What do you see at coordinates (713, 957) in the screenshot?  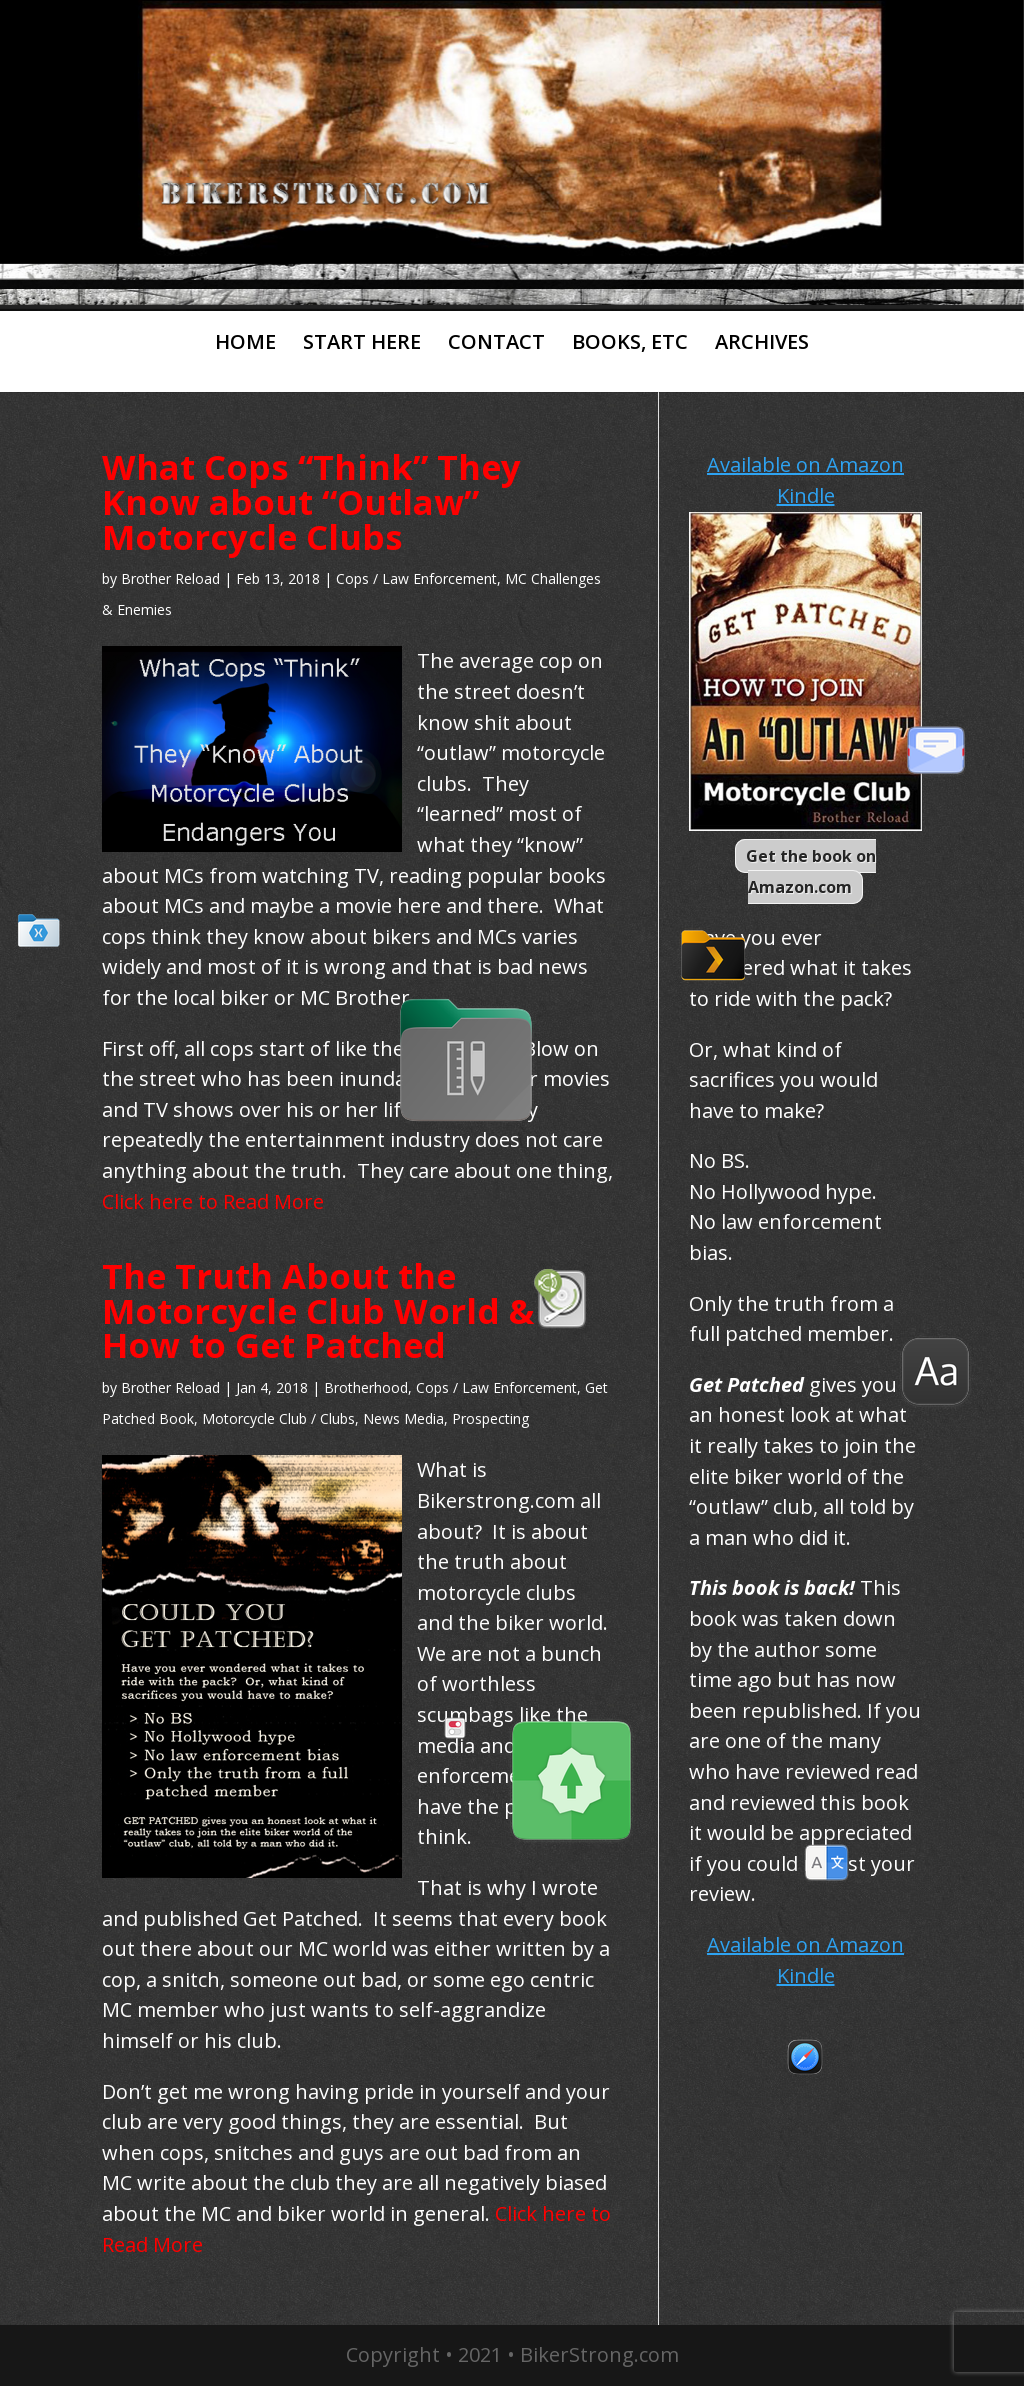 I see `open plex media server files` at bounding box center [713, 957].